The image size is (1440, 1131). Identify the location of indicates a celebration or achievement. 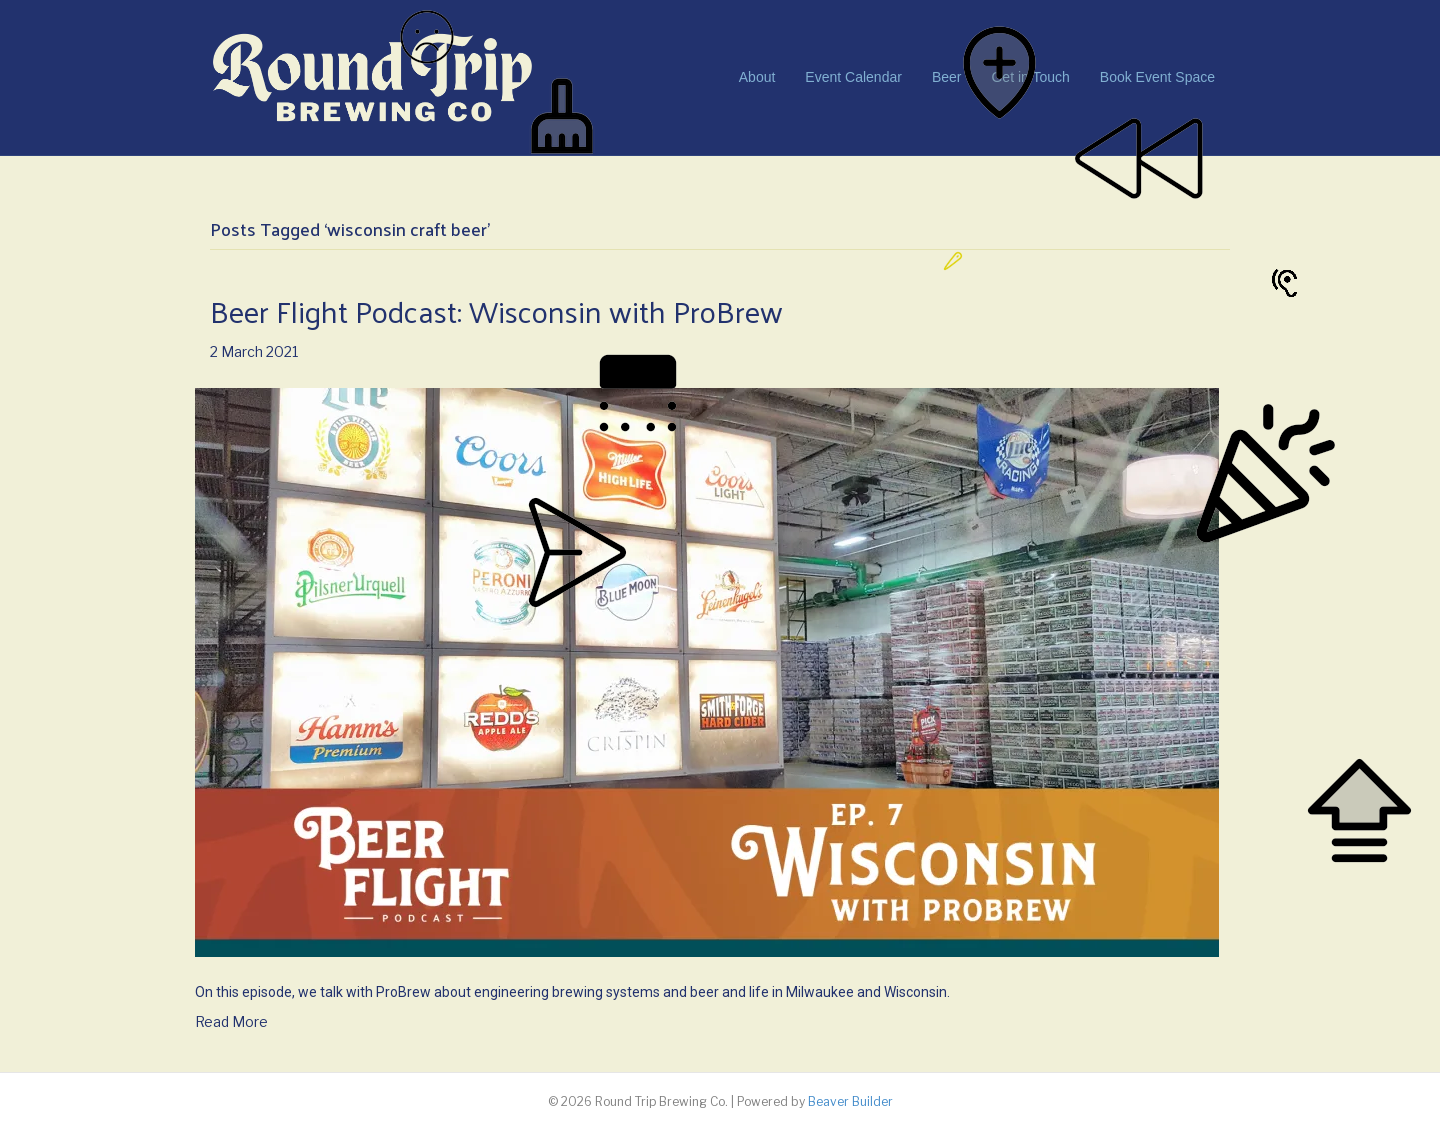
(1258, 481).